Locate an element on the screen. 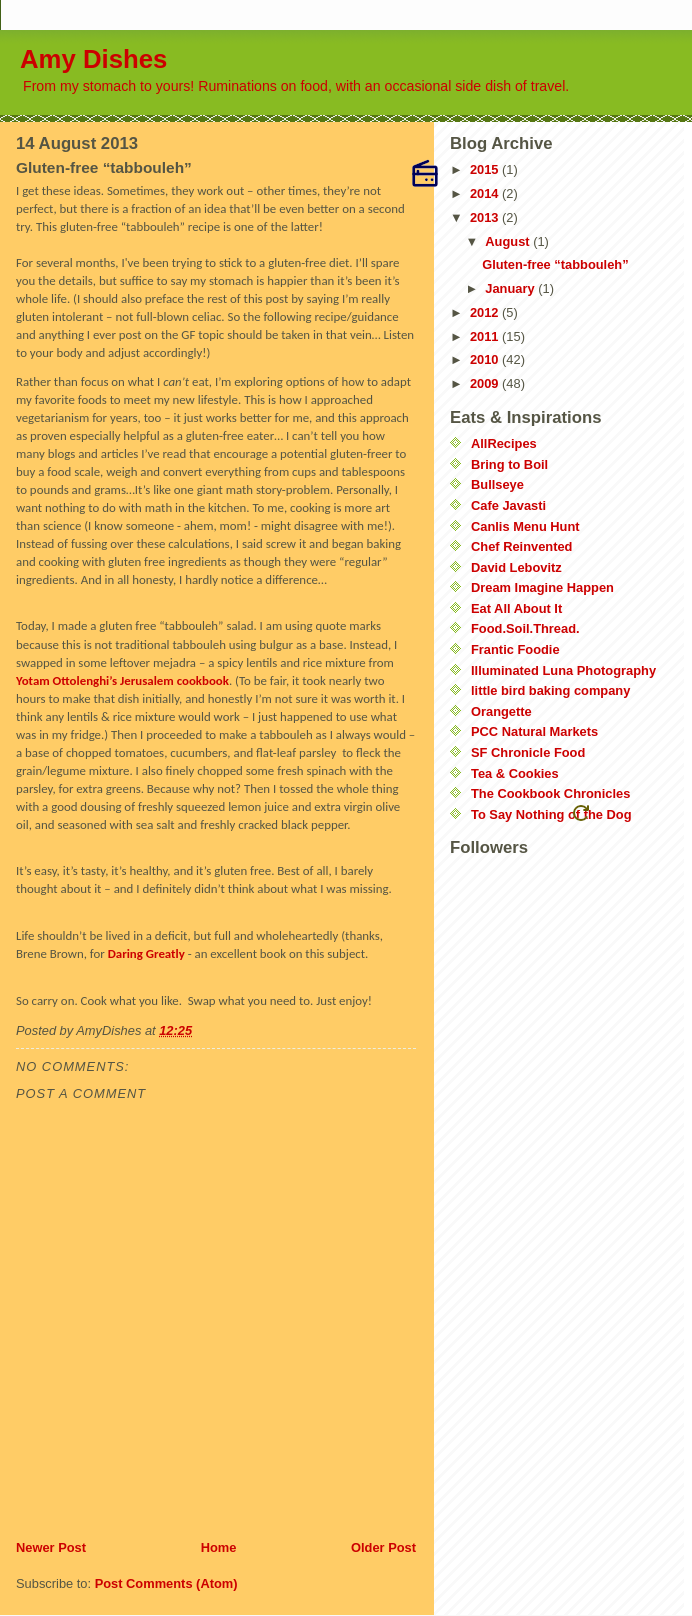 This screenshot has width=692, height=1616. redo the last action is located at coordinates (581, 813).